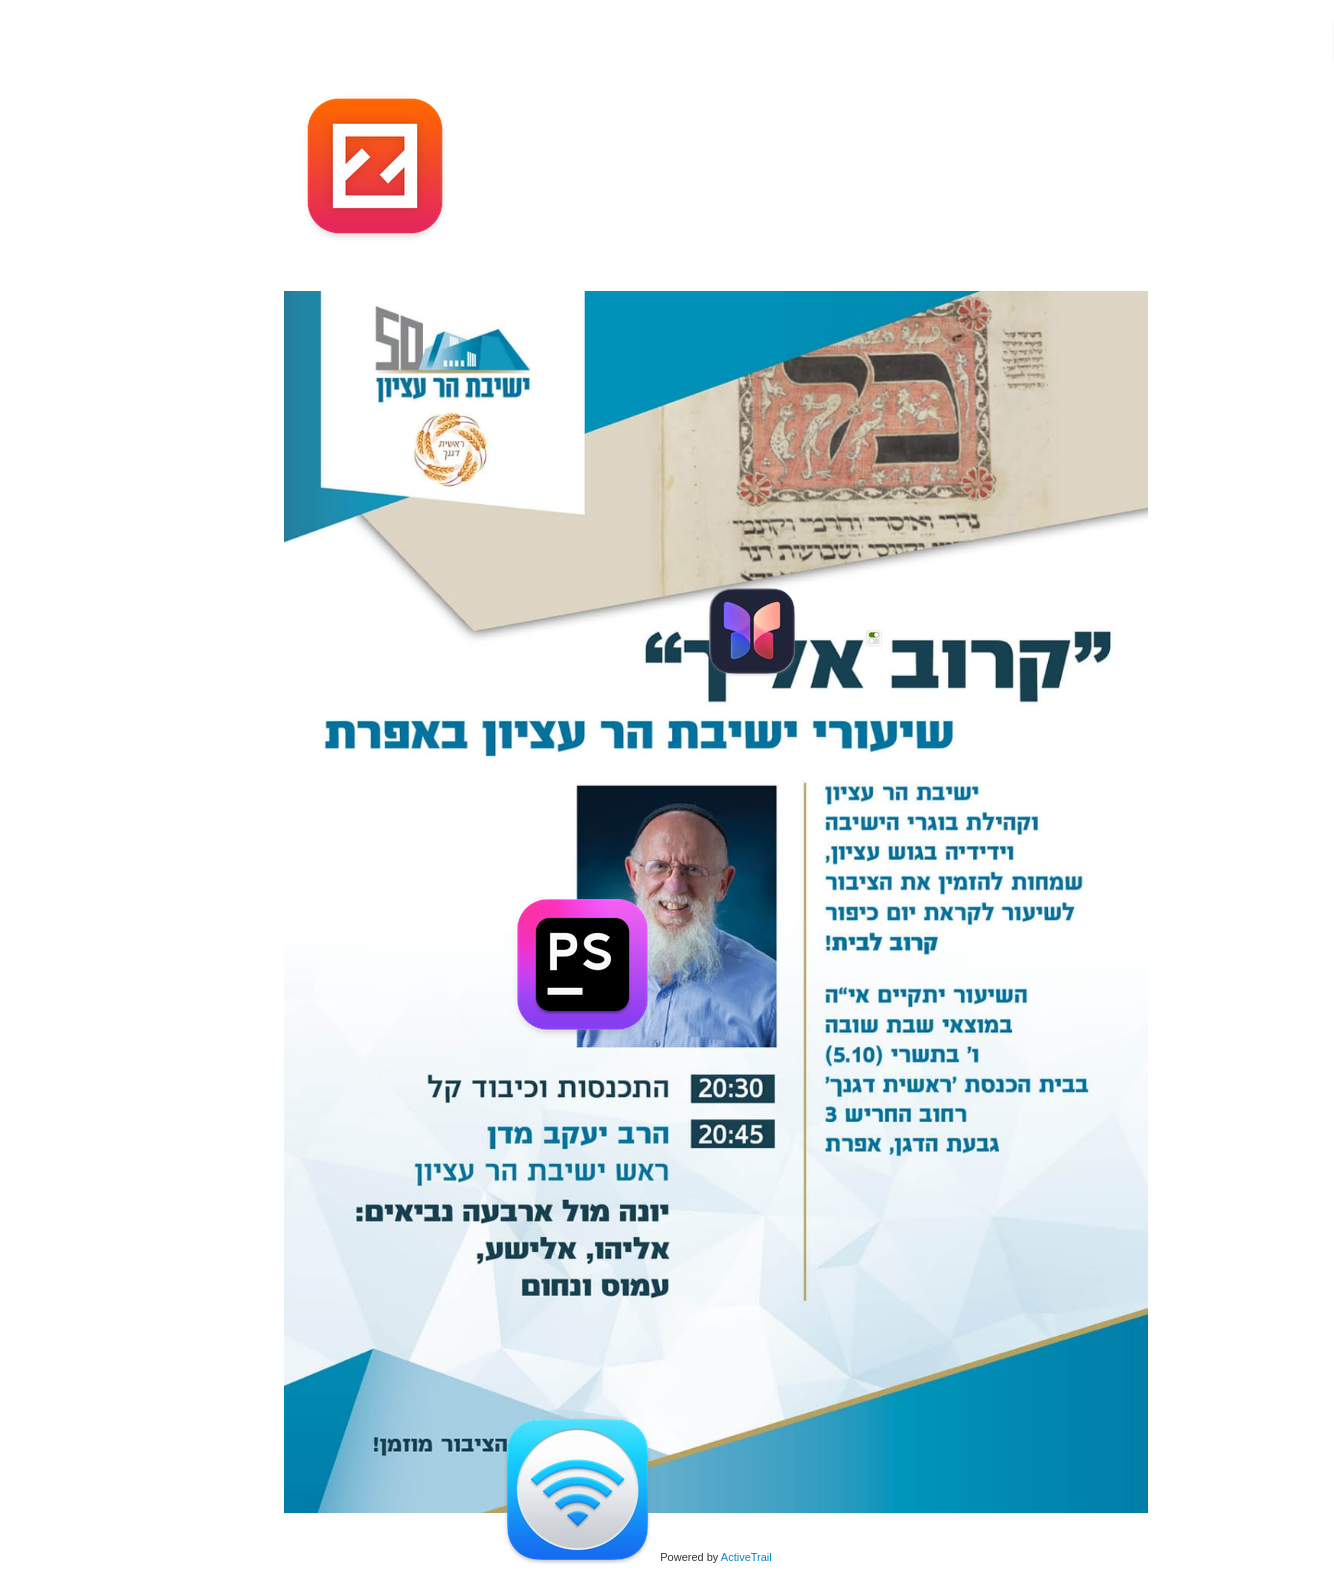 The height and width of the screenshot is (1582, 1334). I want to click on open the journal app, so click(752, 631).